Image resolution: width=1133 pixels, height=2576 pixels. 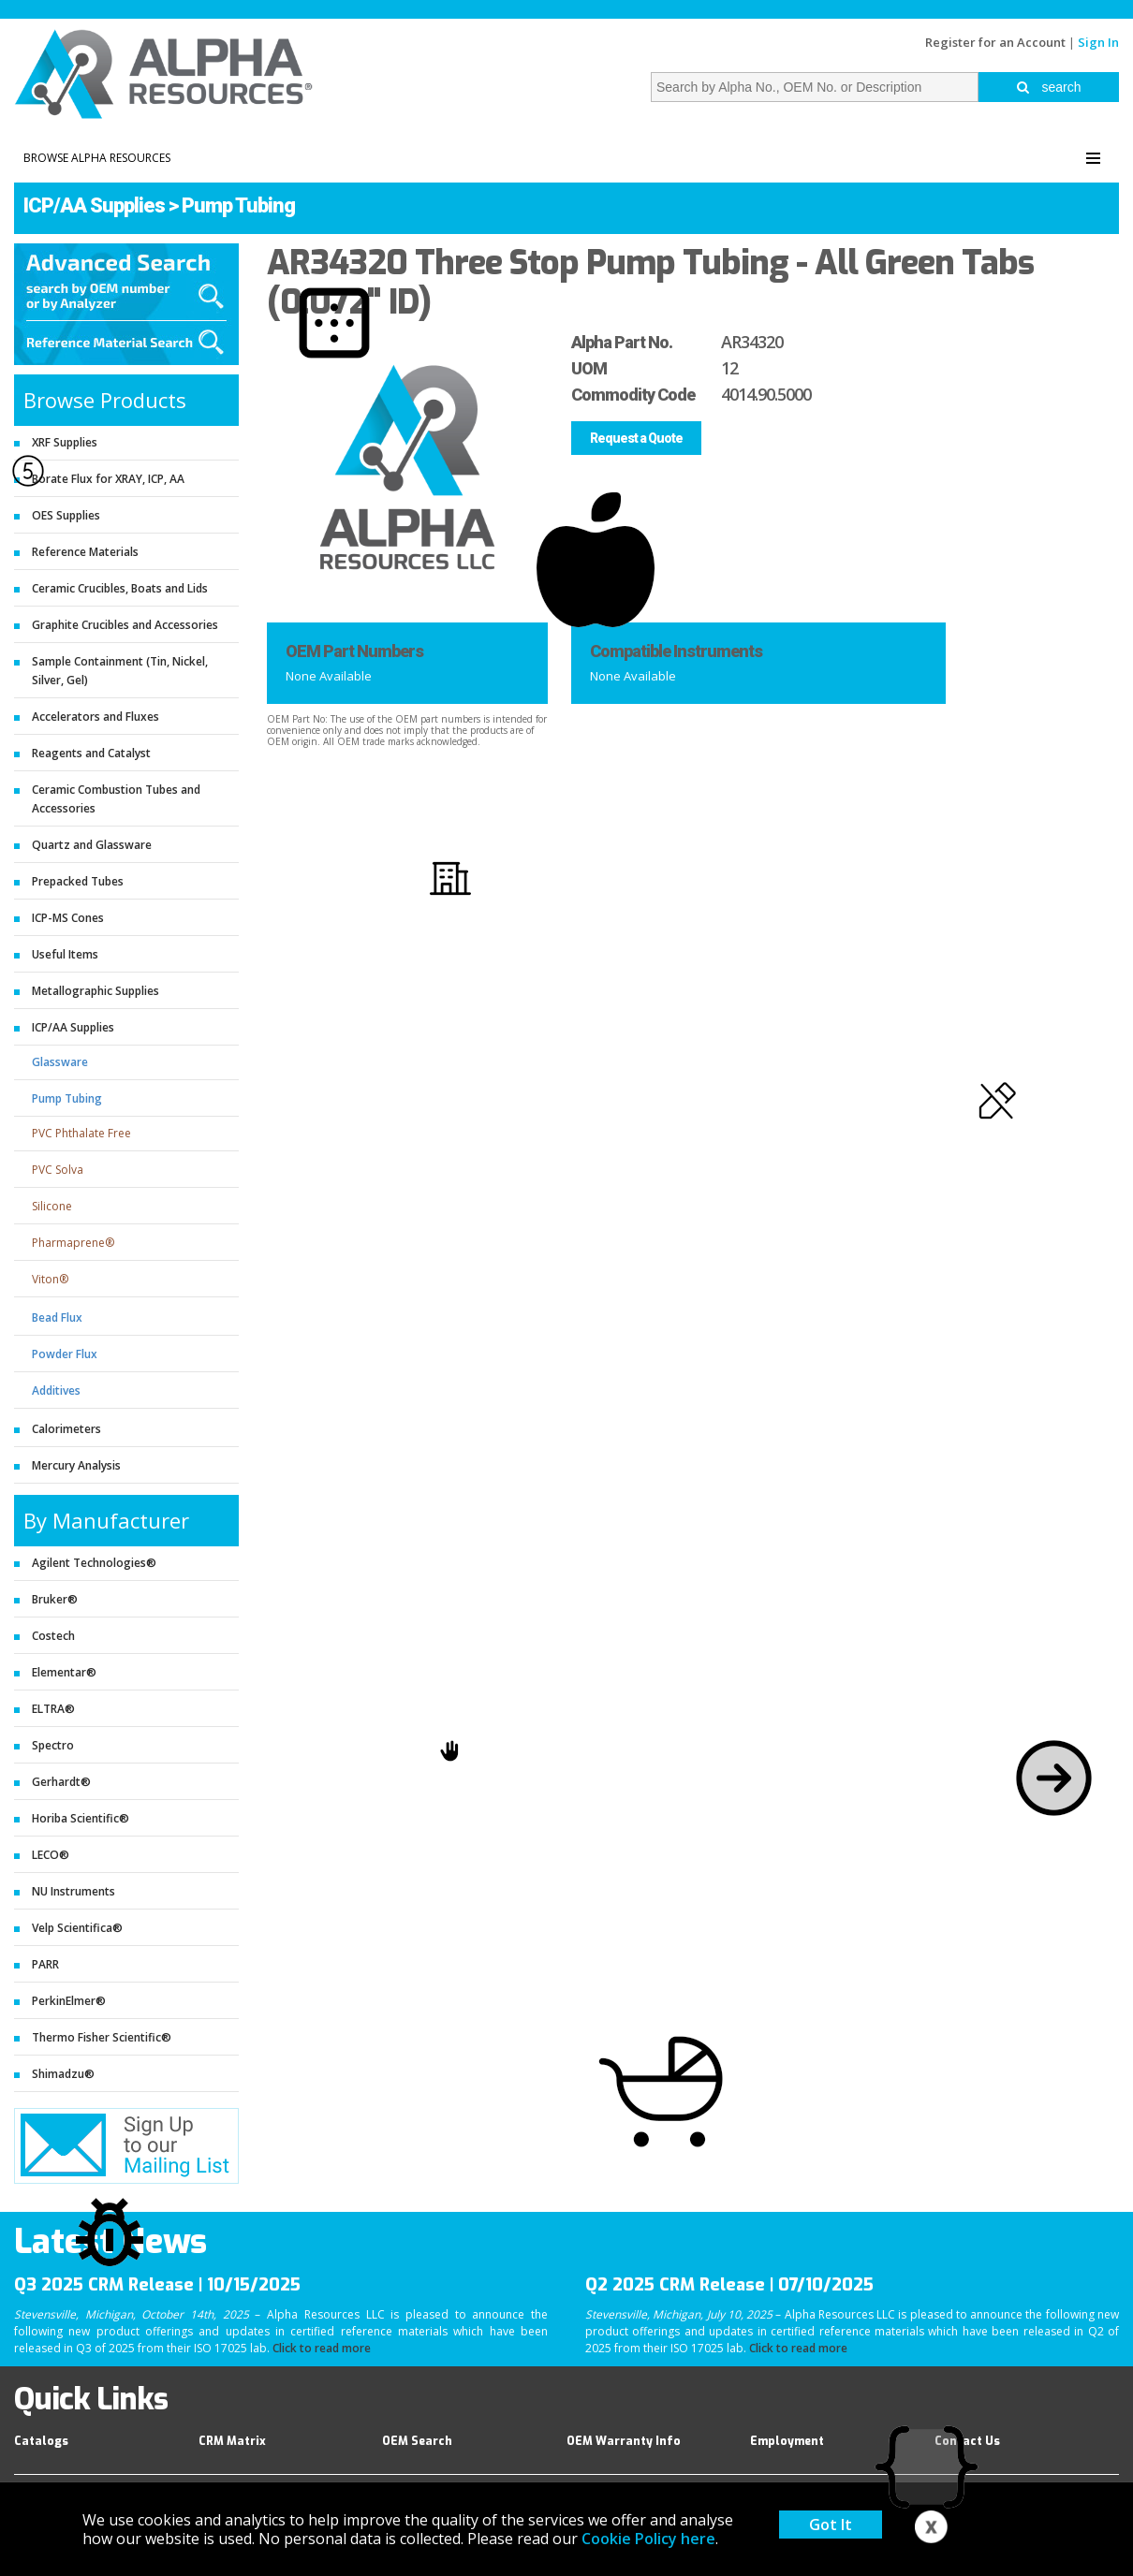 I want to click on access pest control services, so click(x=110, y=2232).